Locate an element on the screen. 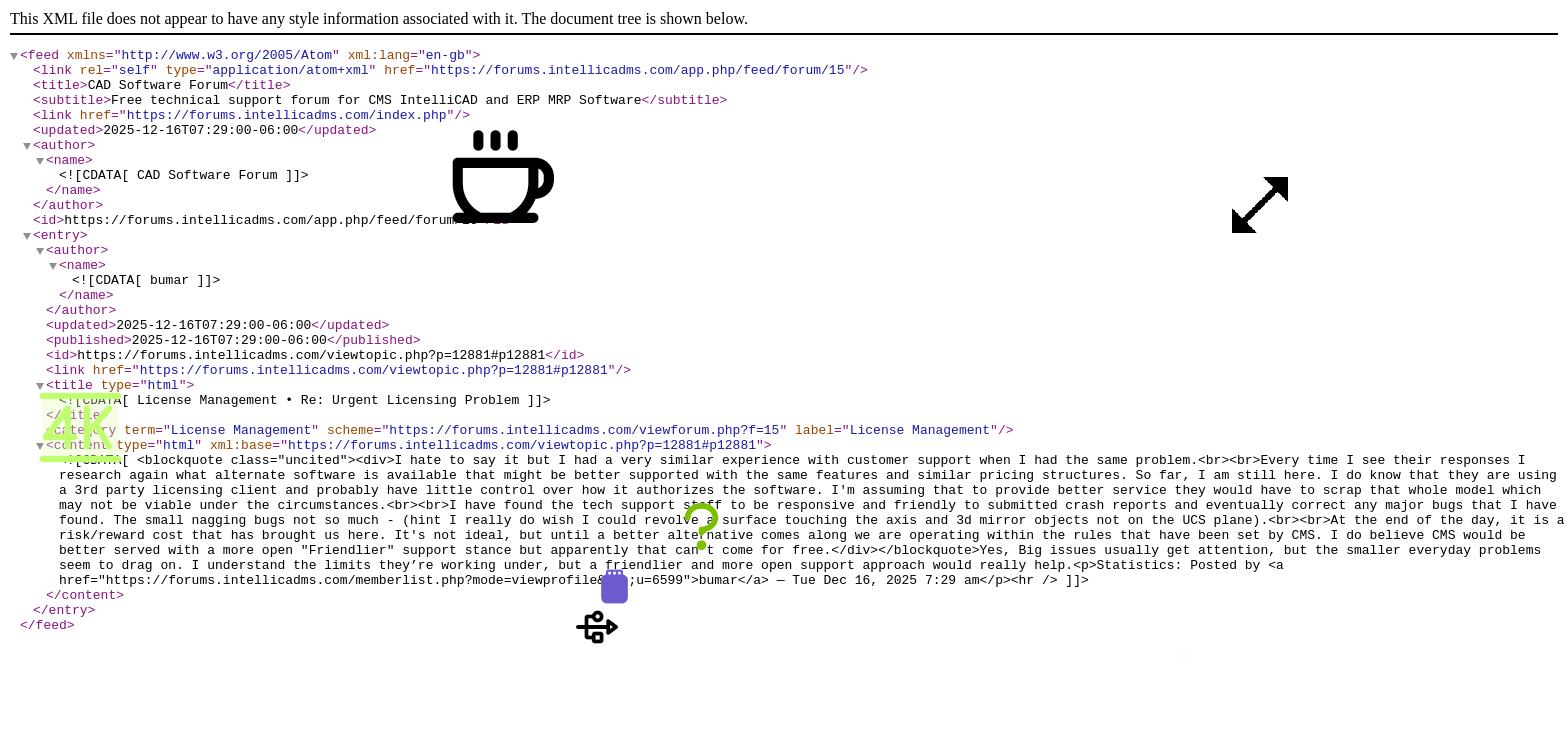  store or save items in a container is located at coordinates (614, 586).